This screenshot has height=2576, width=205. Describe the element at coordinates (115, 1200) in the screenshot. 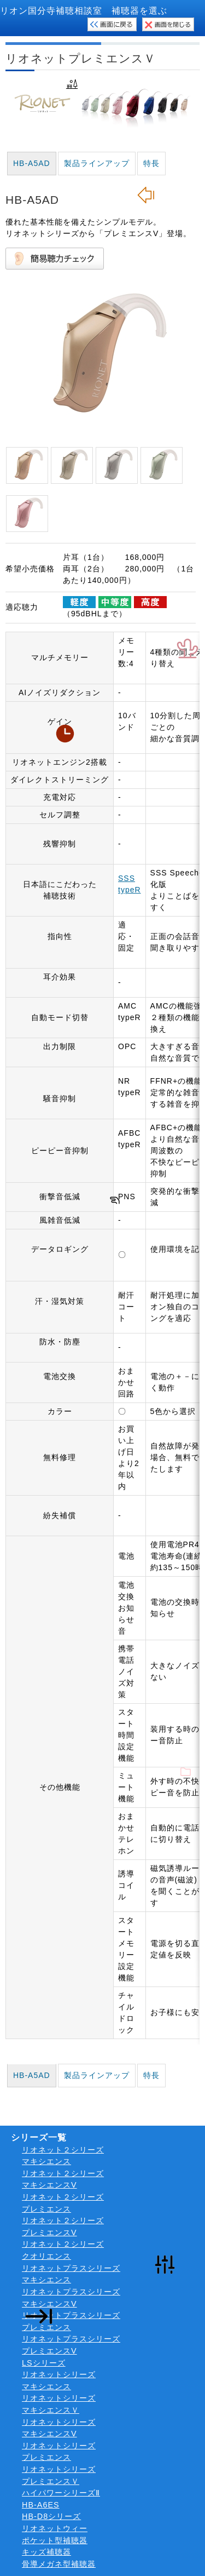

I see `lizard gesture in rock-paper-scissors-lizard-spock game` at that location.